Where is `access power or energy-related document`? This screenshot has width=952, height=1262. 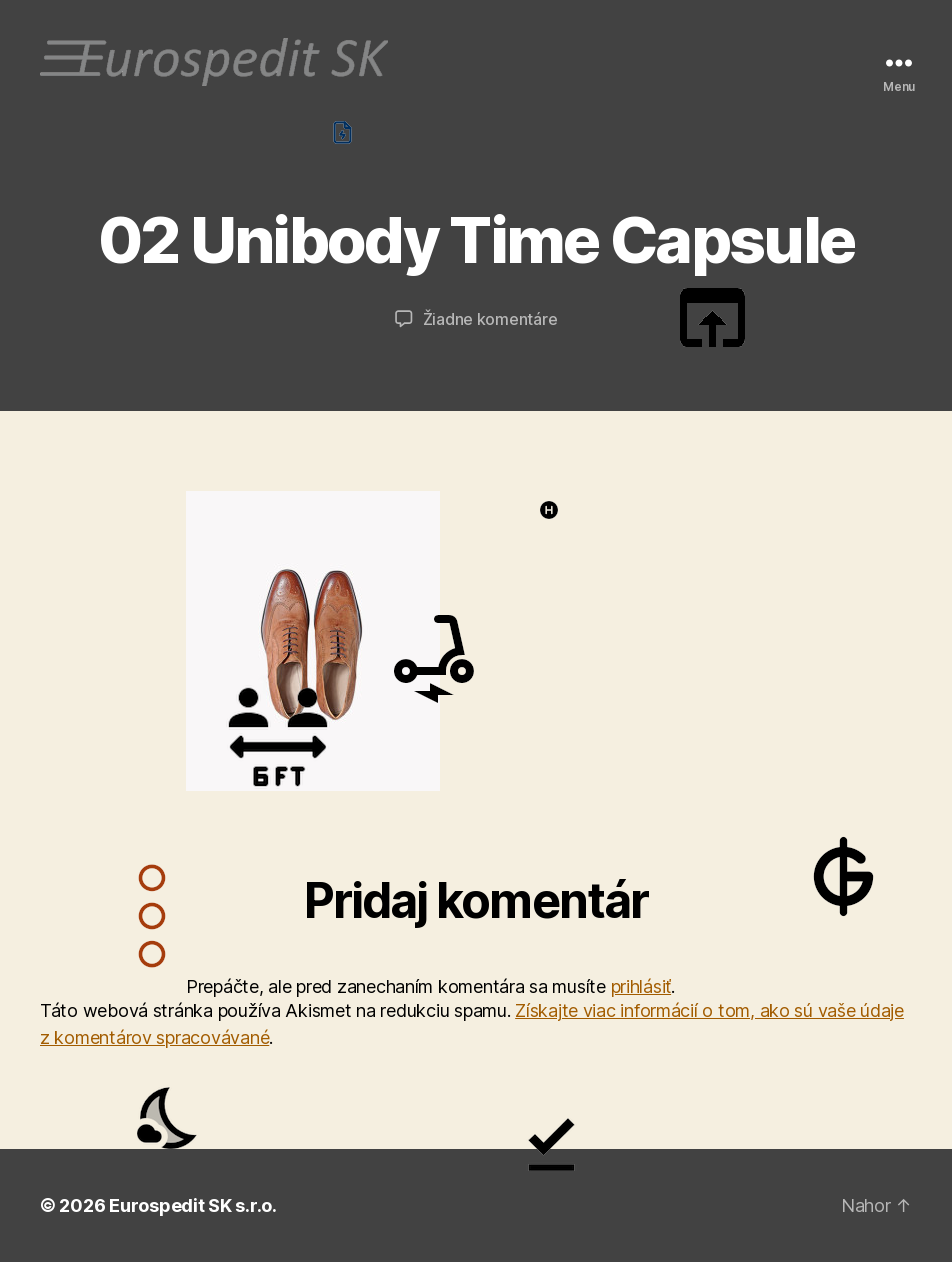 access power or energy-related document is located at coordinates (342, 132).